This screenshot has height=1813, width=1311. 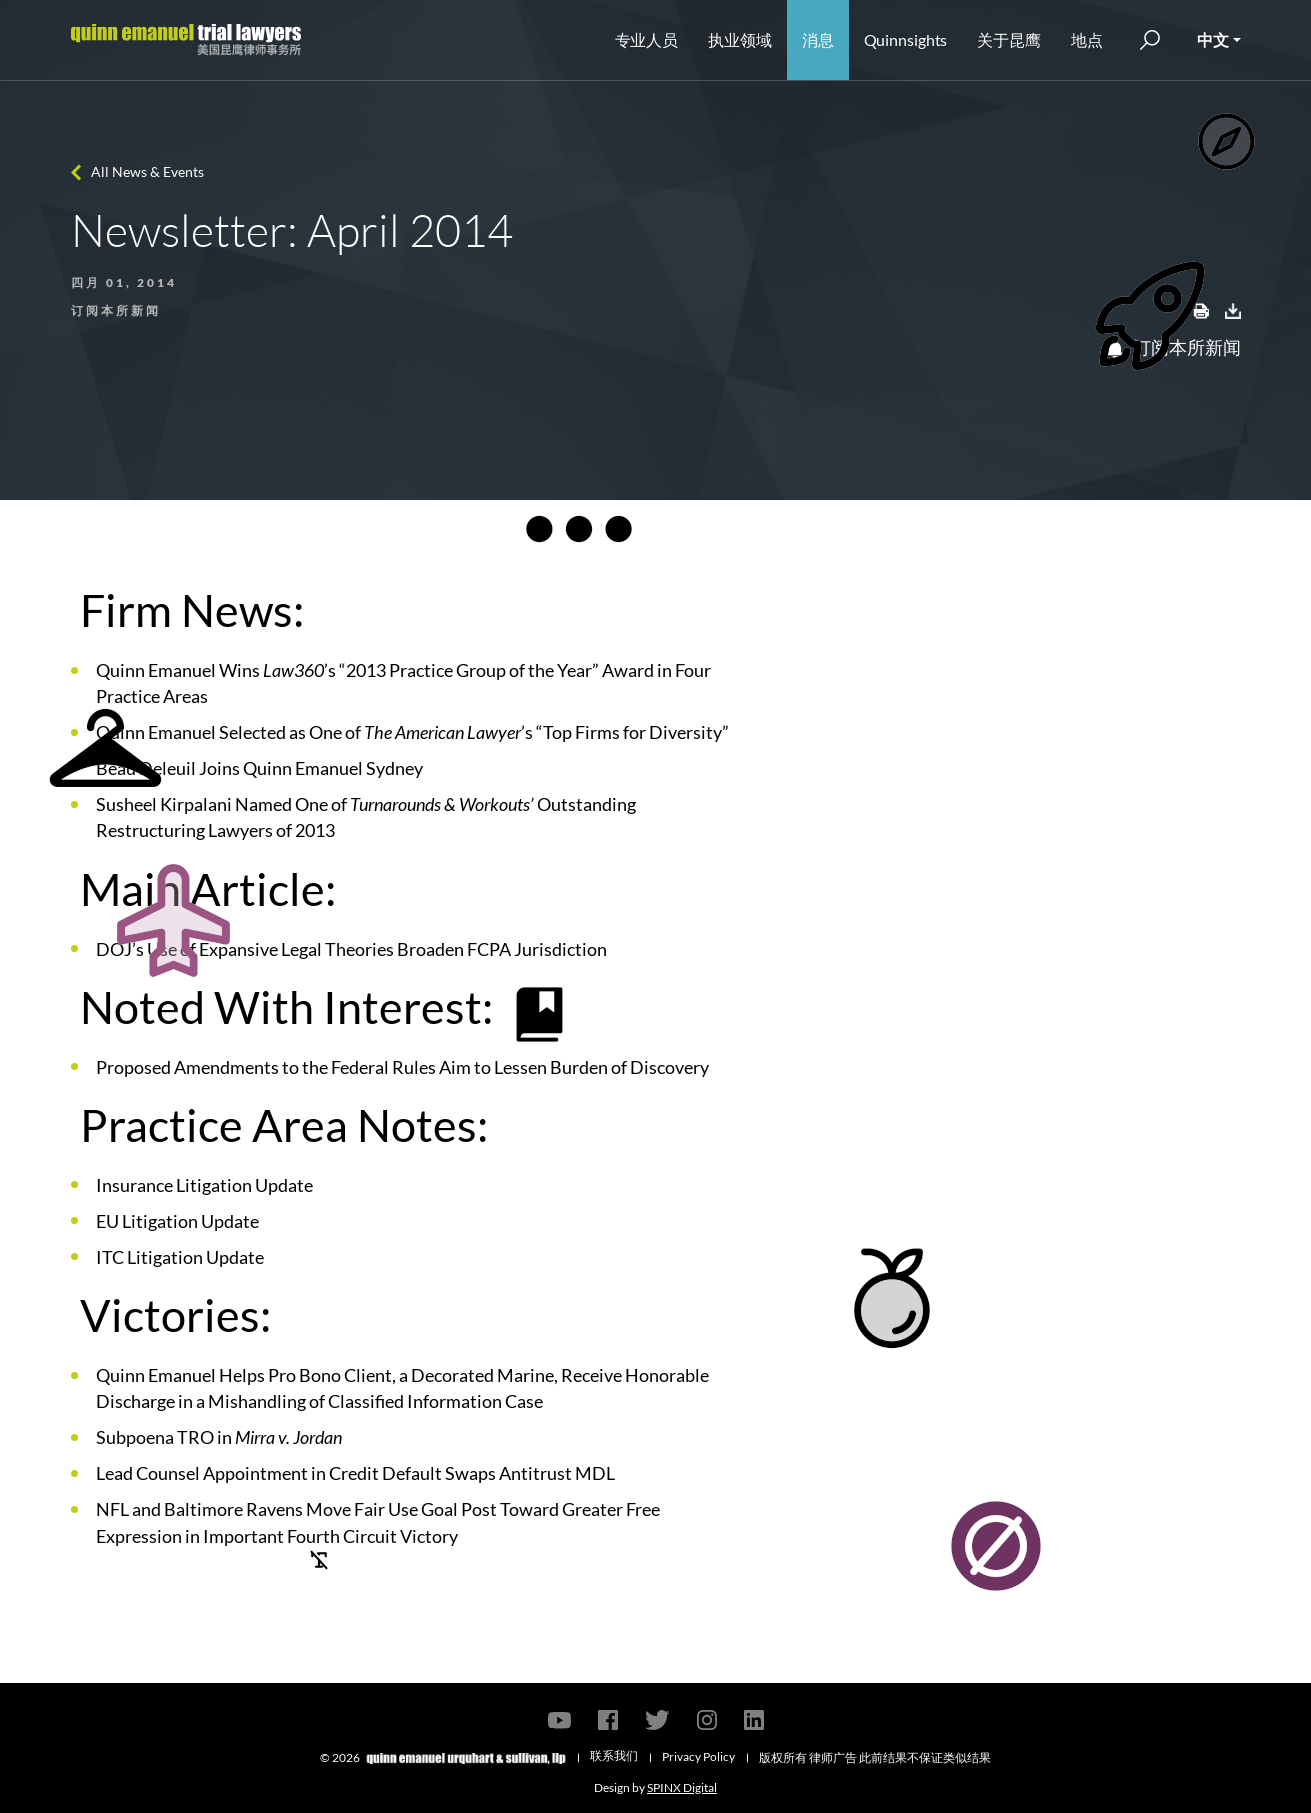 What do you see at coordinates (105, 753) in the screenshot?
I see `access wardrobe or clothing options` at bounding box center [105, 753].